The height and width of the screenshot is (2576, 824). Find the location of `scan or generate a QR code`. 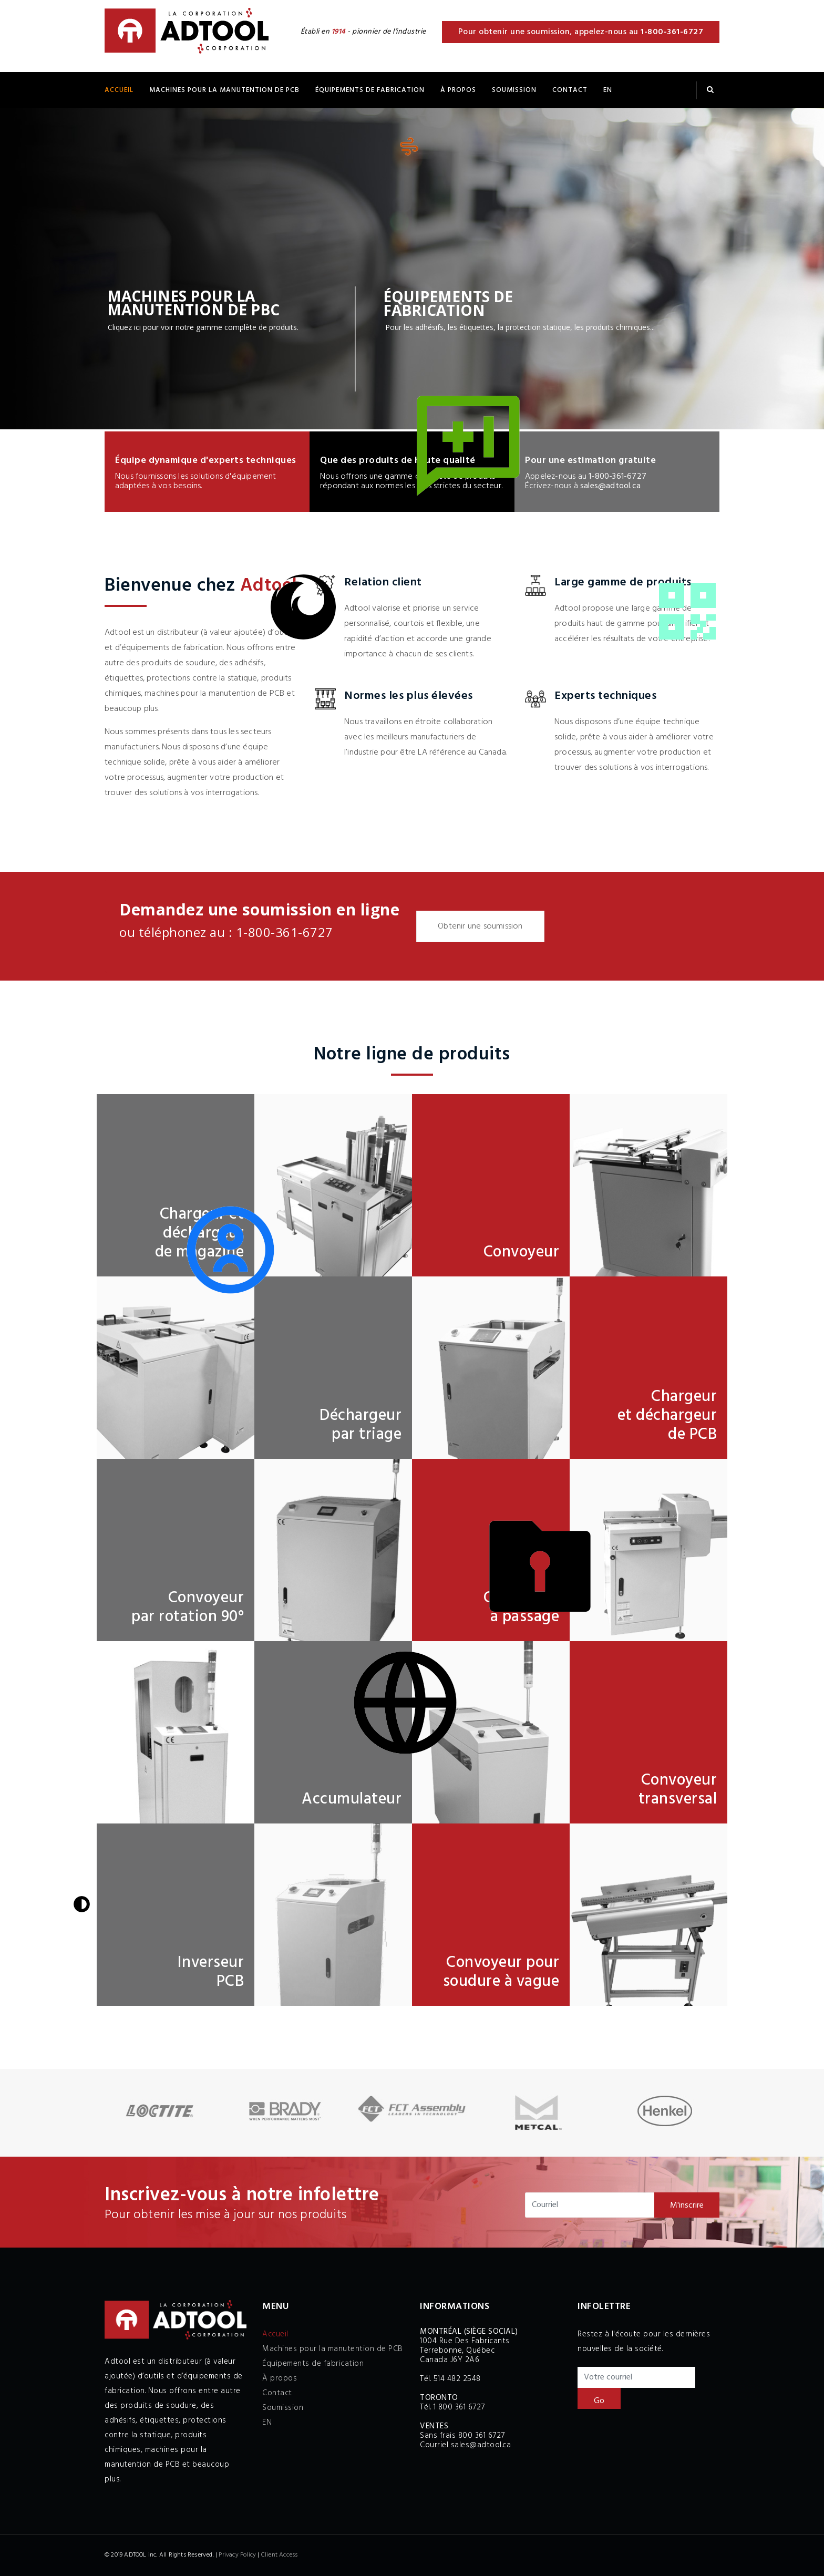

scan or generate a QR code is located at coordinates (687, 611).